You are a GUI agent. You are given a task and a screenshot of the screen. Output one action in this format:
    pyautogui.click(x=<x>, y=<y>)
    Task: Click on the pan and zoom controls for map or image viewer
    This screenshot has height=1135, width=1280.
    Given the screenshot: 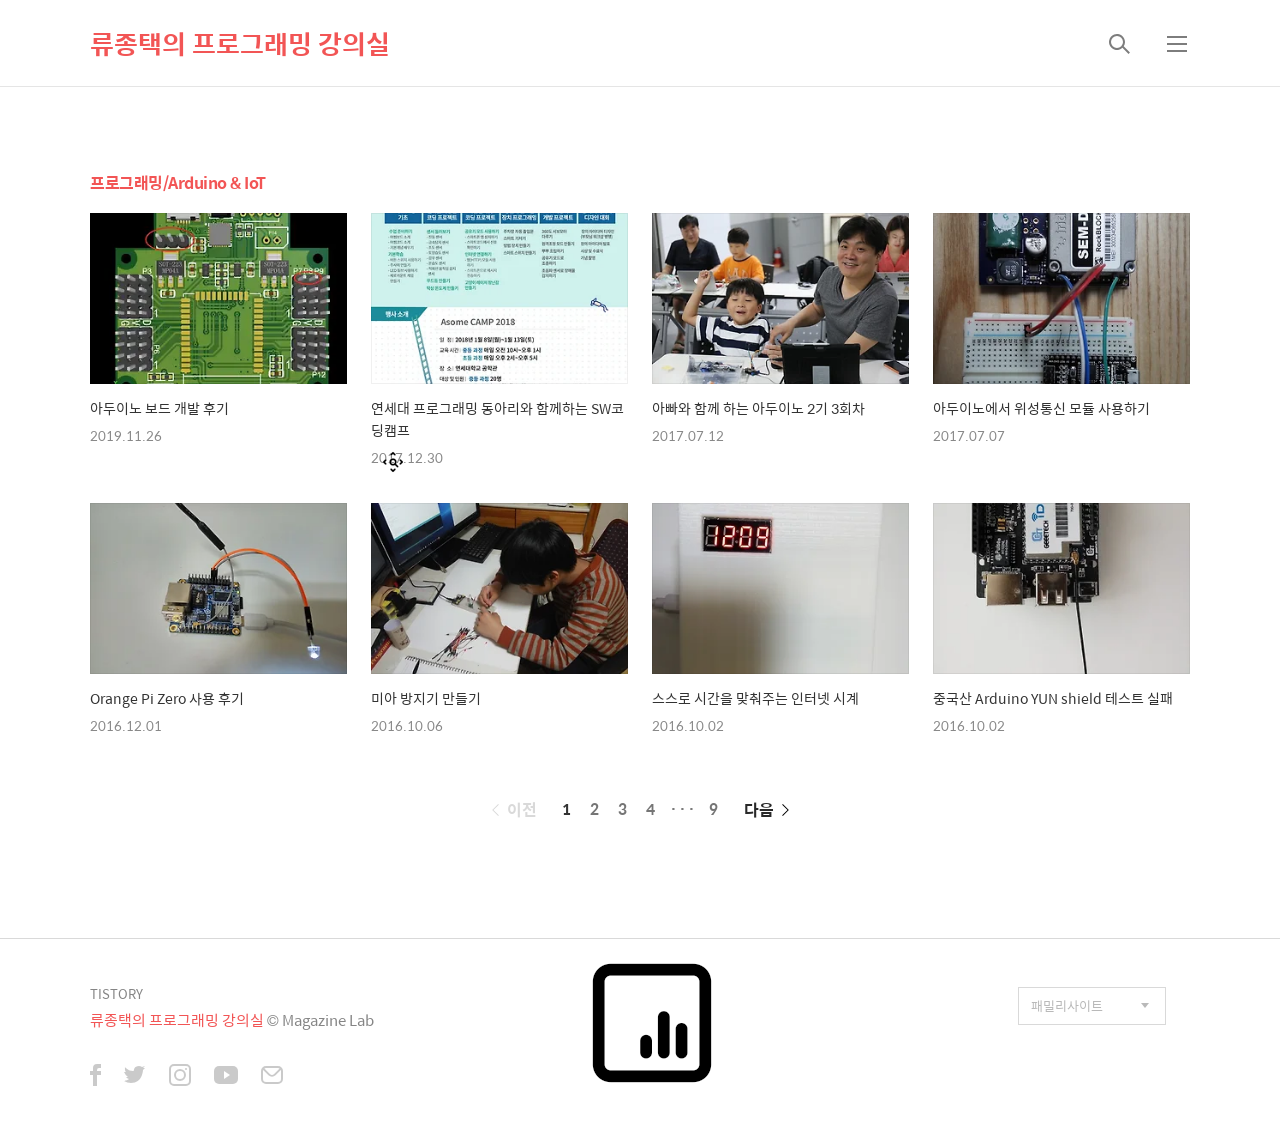 What is the action you would take?
    pyautogui.click(x=393, y=462)
    